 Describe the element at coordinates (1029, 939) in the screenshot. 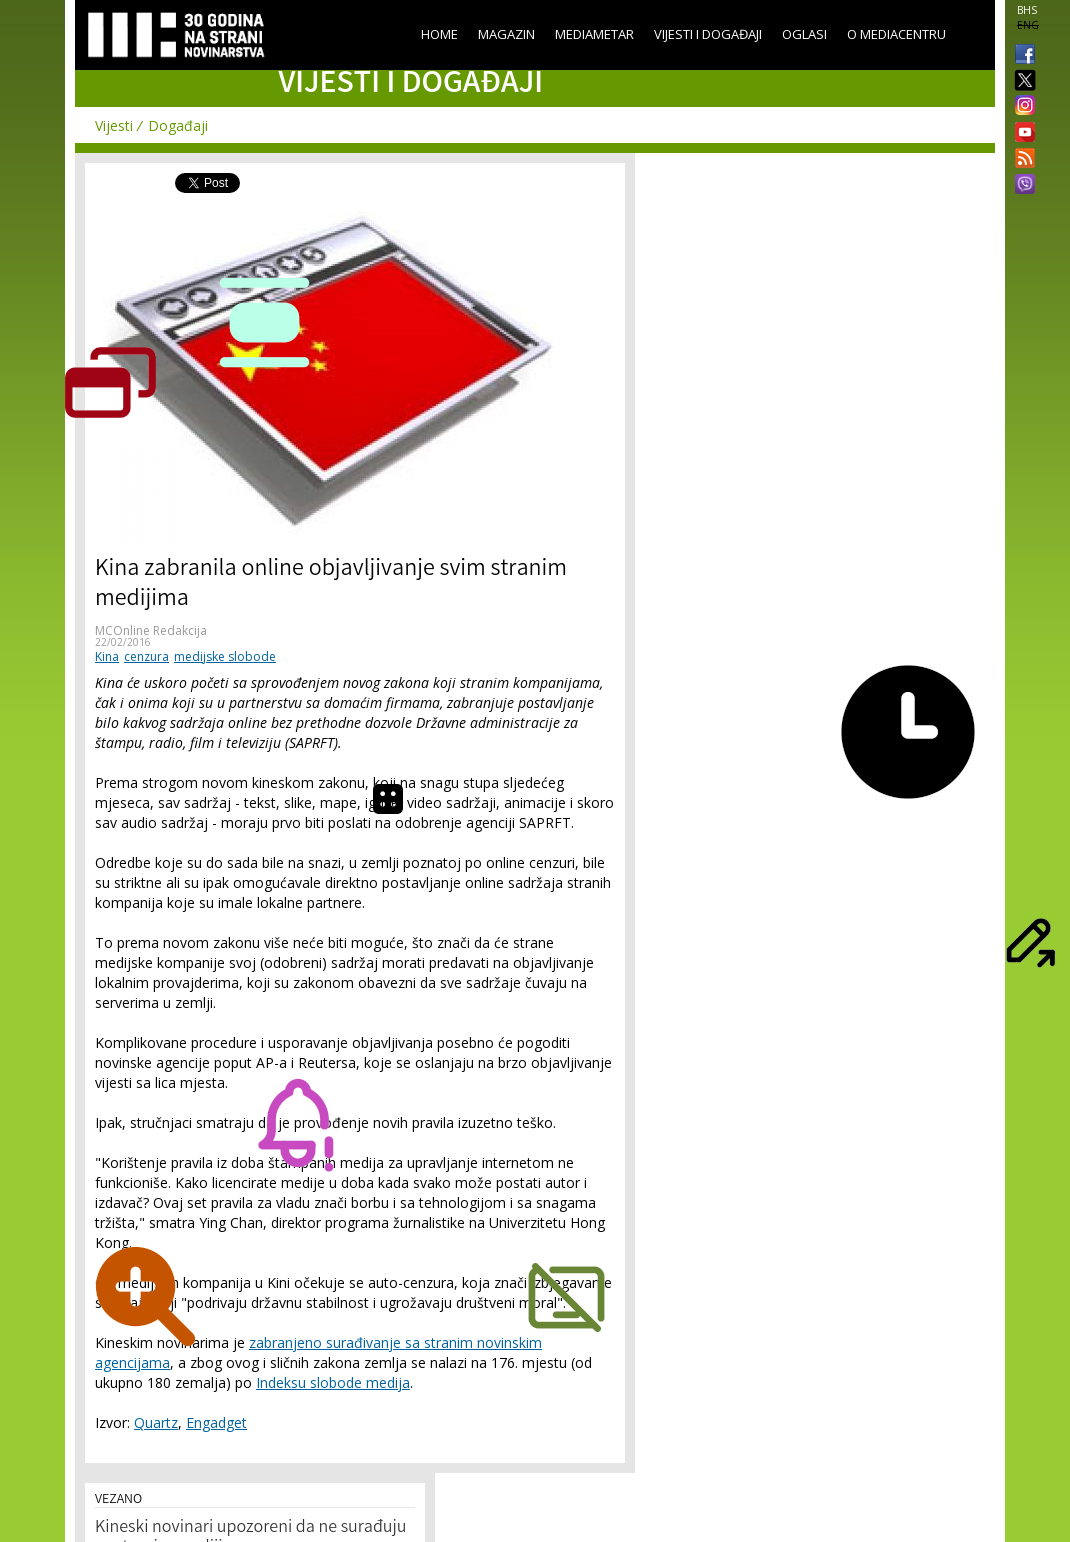

I see `share your edits or annotations` at that location.